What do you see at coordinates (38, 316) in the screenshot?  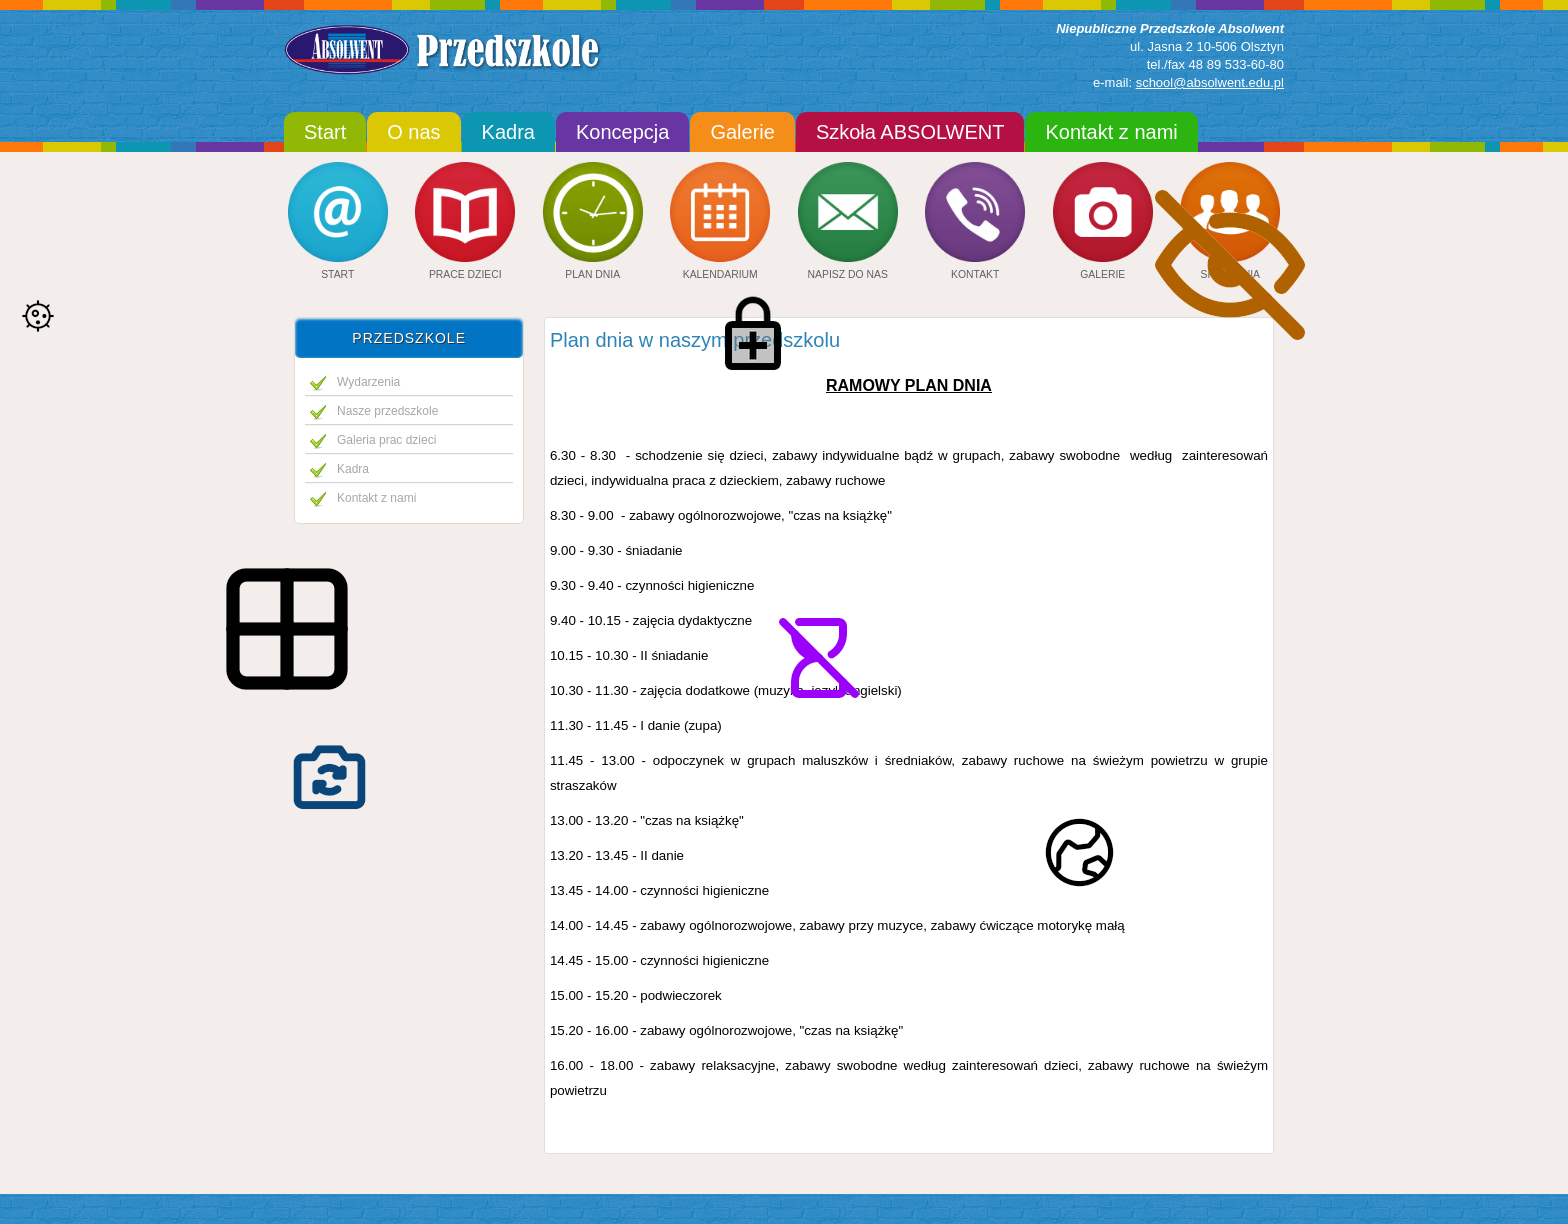 I see `indicates virus or malware detected` at bounding box center [38, 316].